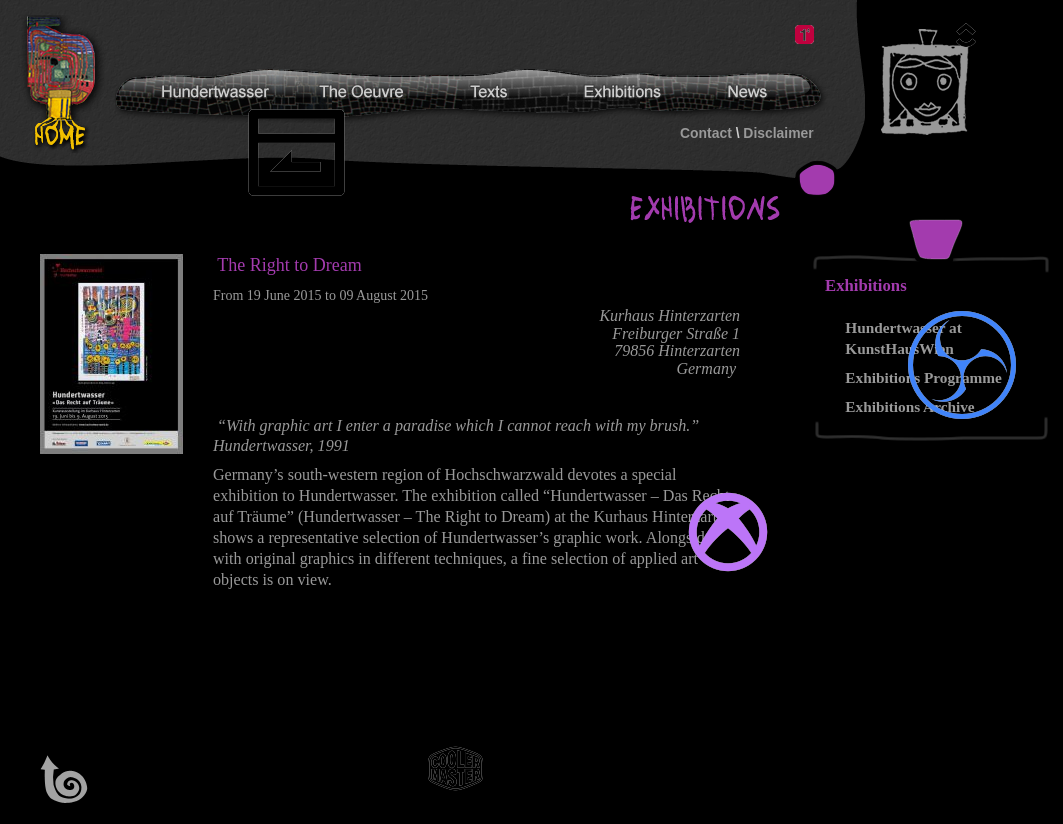  What do you see at coordinates (804, 34) in the screenshot?
I see `open cloudflare 1.1.1.1 dns app` at bounding box center [804, 34].